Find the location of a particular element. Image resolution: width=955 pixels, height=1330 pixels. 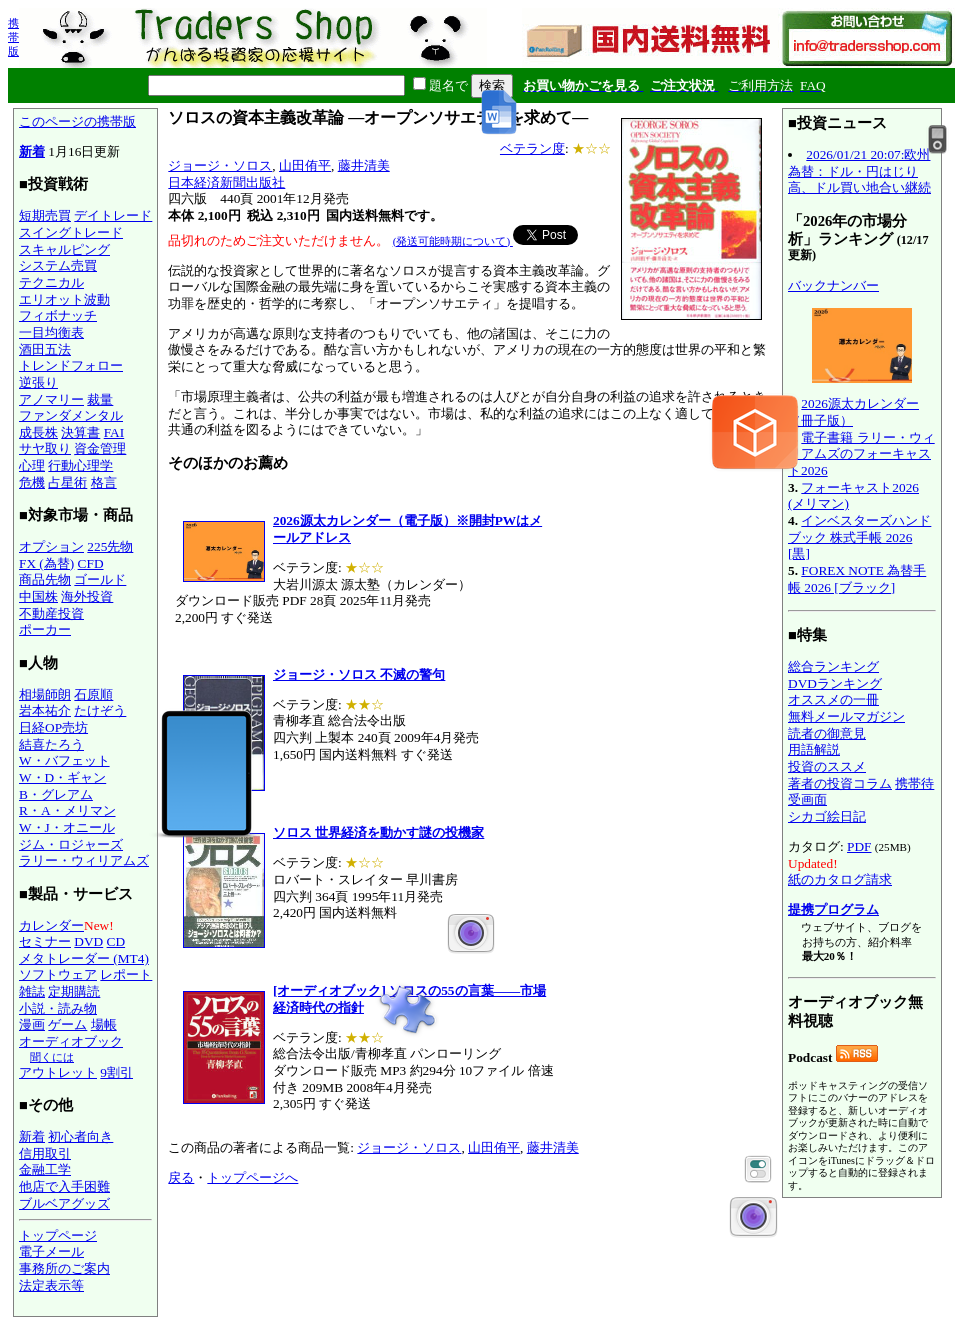

indicates an add-on or plugin file type is located at coordinates (406, 1009).